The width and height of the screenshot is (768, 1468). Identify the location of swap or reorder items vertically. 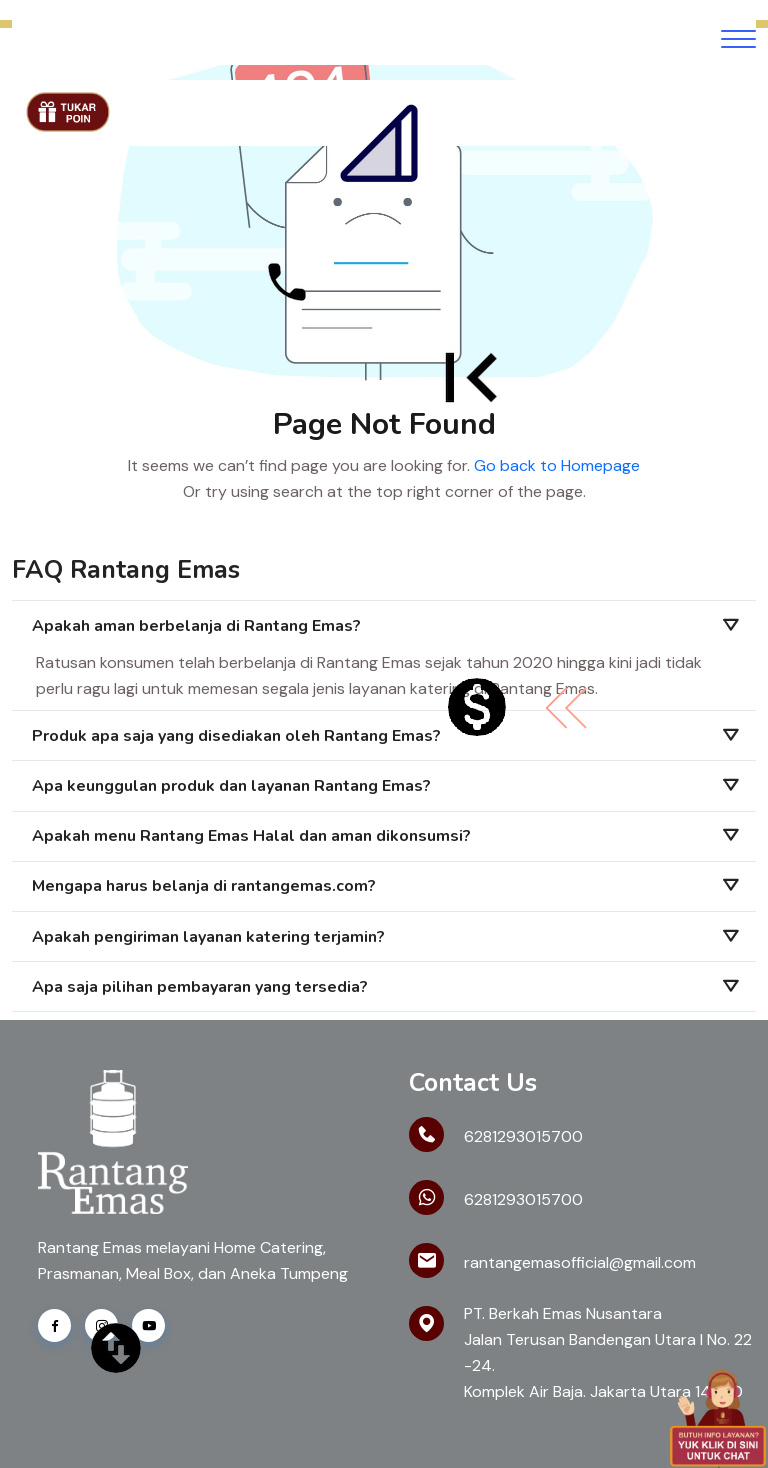
(116, 1348).